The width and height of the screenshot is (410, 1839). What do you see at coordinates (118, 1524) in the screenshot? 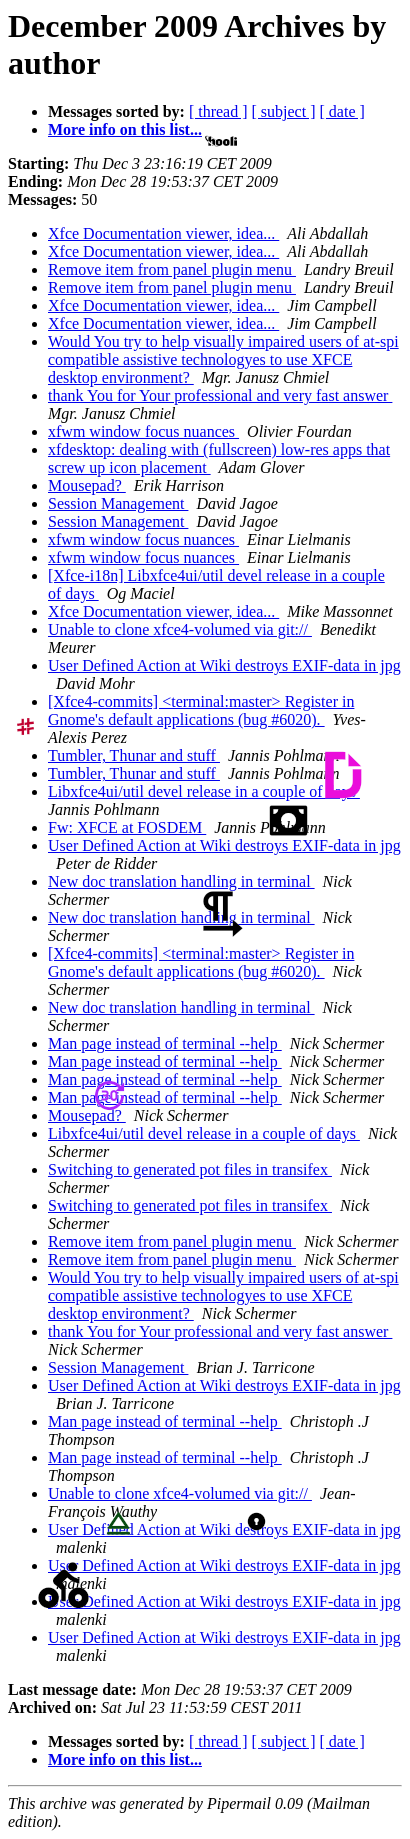
I see `eject media or disc` at bounding box center [118, 1524].